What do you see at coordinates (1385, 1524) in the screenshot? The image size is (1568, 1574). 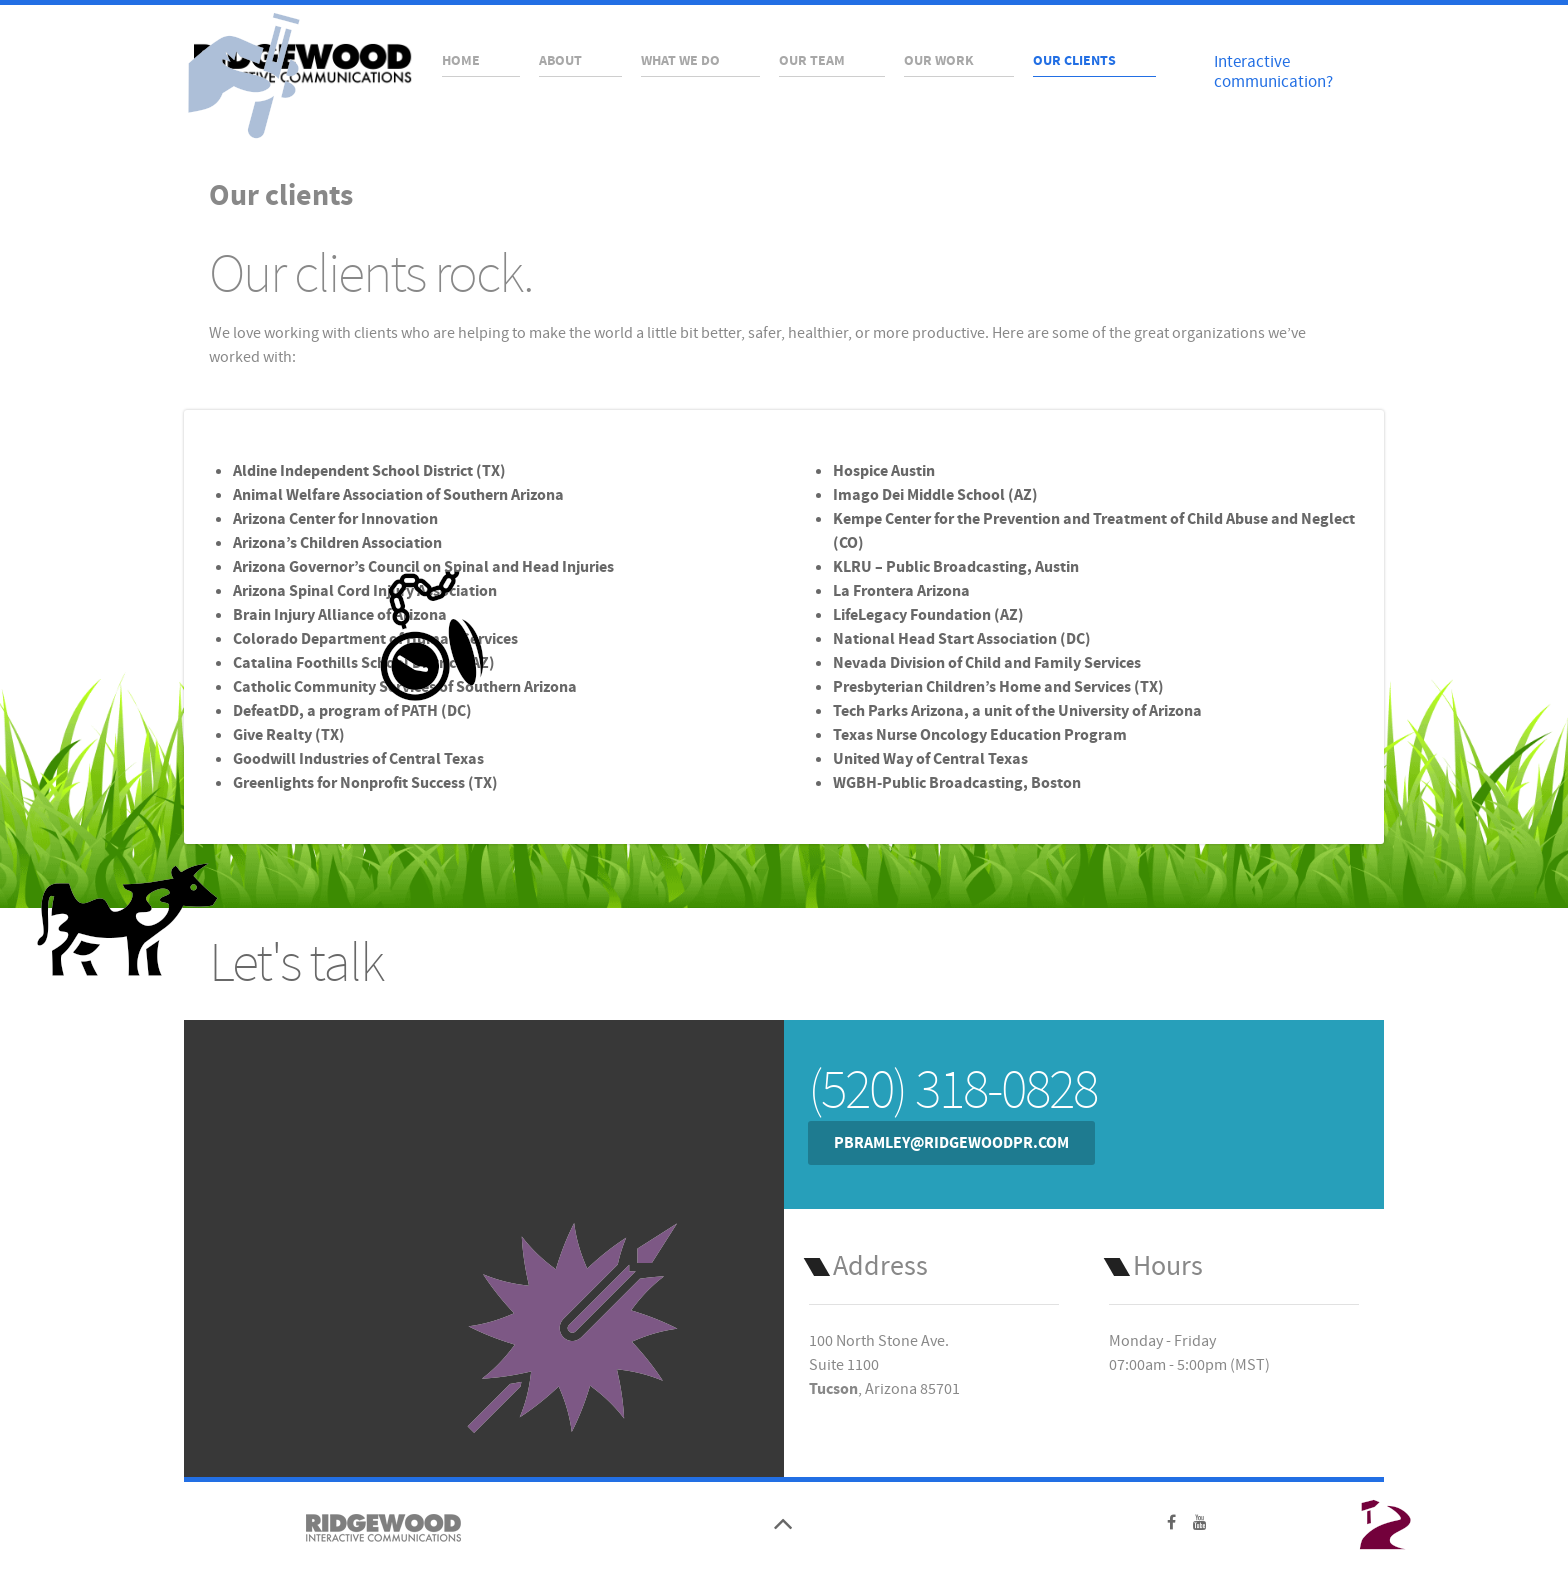 I see `view hiking or walking trail routes` at bounding box center [1385, 1524].